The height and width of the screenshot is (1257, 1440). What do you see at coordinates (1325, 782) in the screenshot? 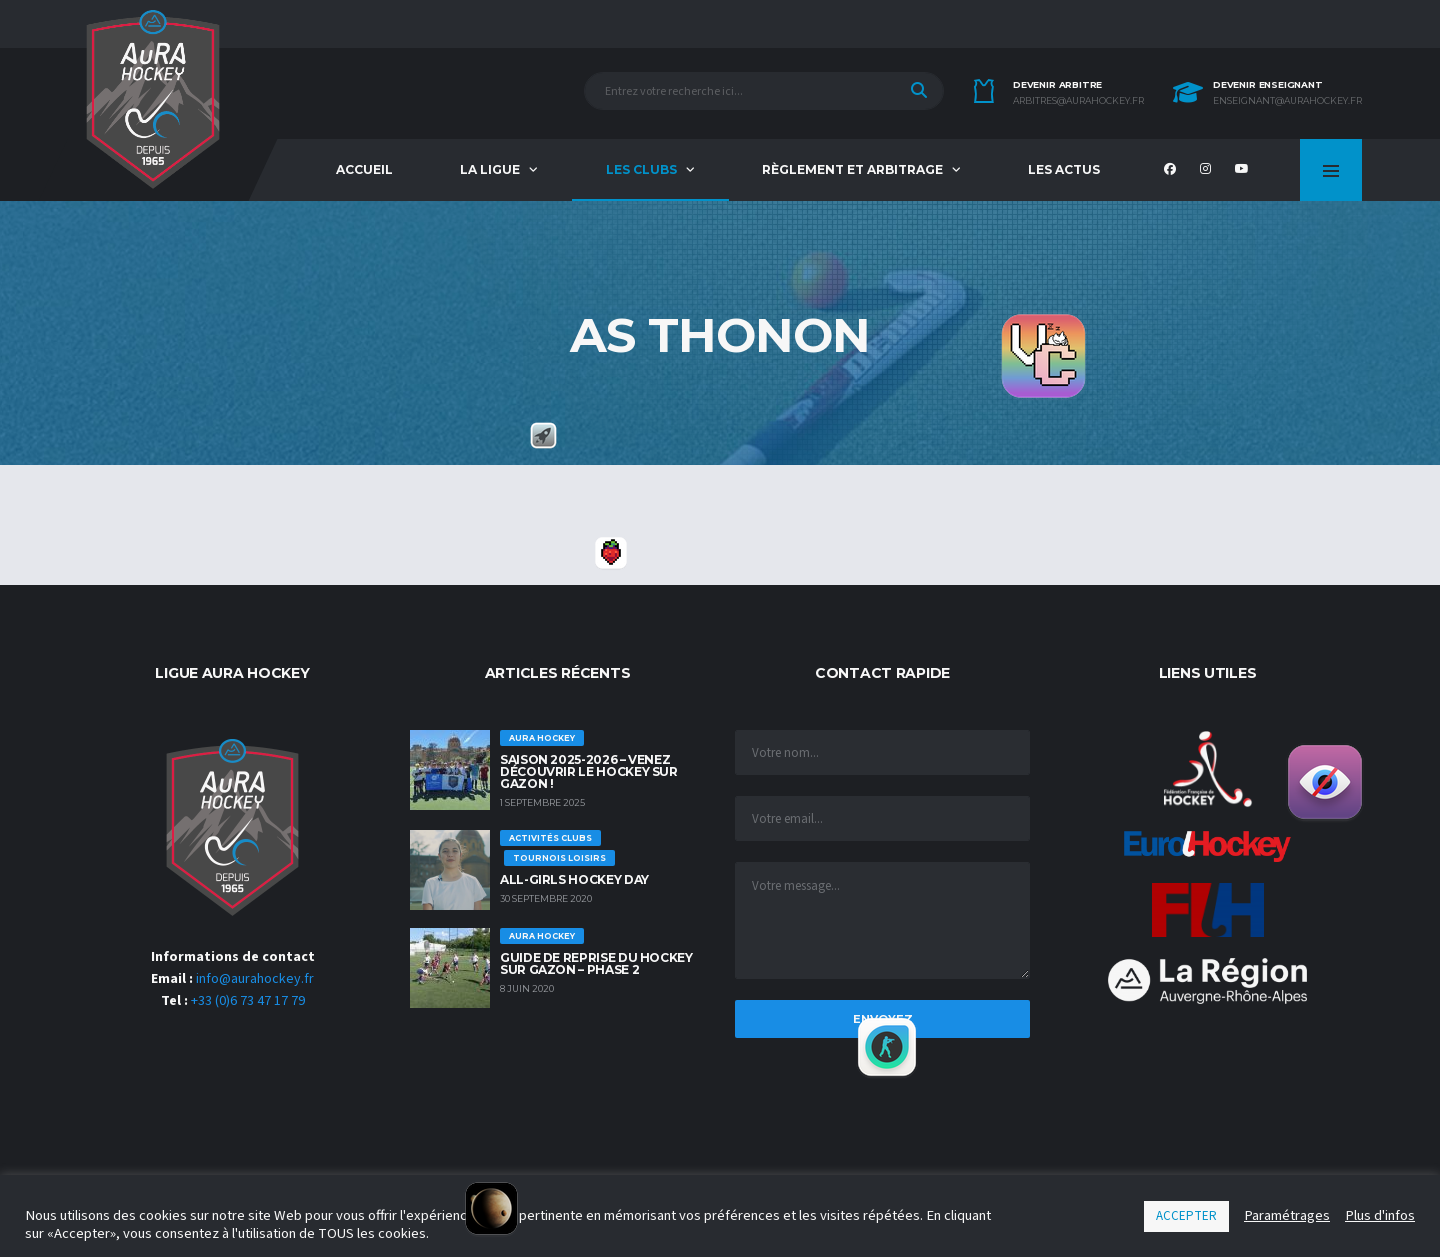
I see `open privacy and security settings` at bounding box center [1325, 782].